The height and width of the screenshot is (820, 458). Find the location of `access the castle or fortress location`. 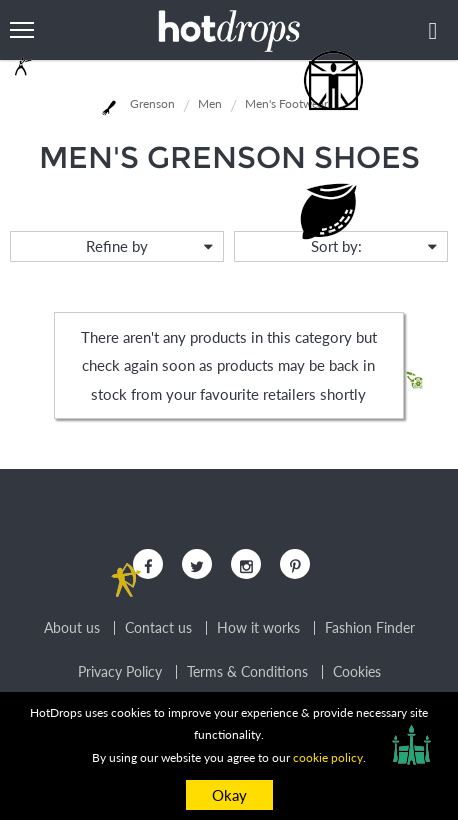

access the castle or fortress location is located at coordinates (411, 744).